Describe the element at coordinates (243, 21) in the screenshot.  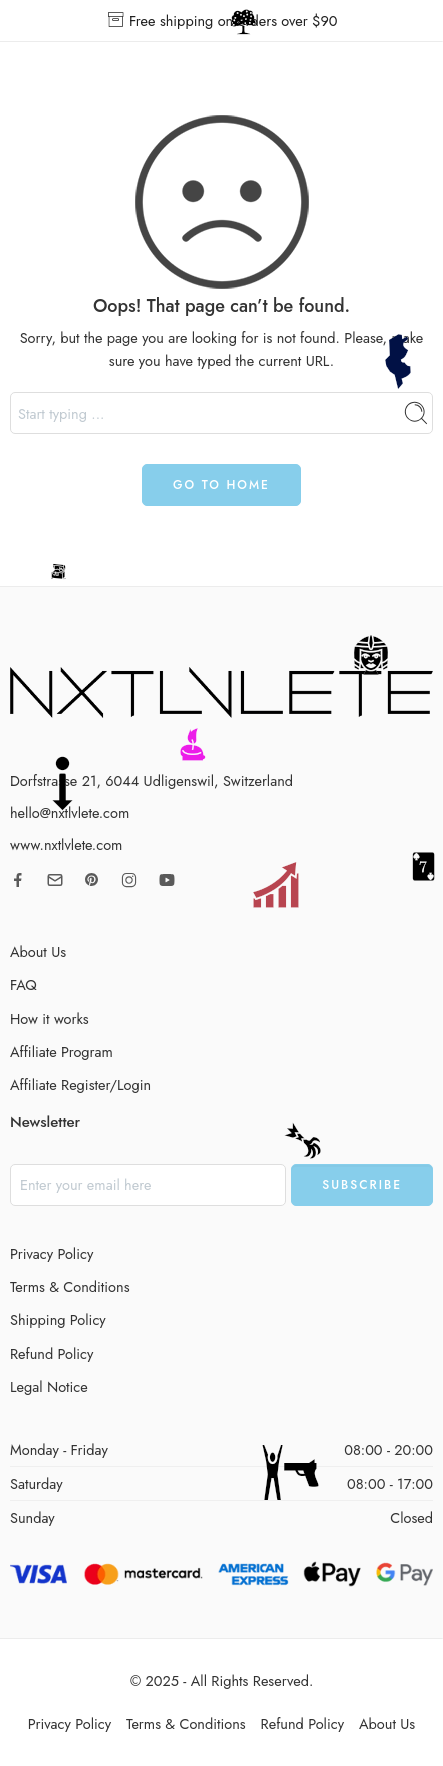
I see `access orchard or farming features` at that location.